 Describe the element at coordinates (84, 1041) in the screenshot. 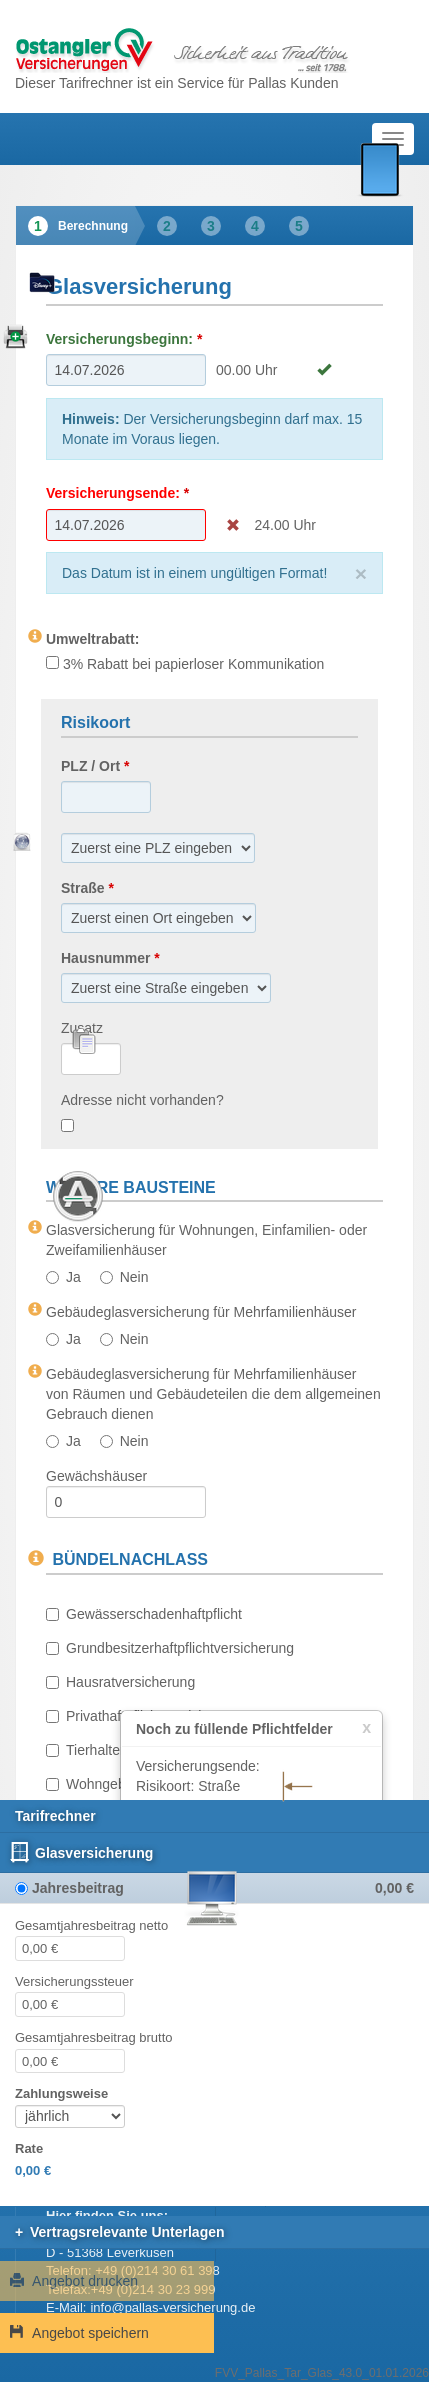

I see `paste content from clipboard` at that location.